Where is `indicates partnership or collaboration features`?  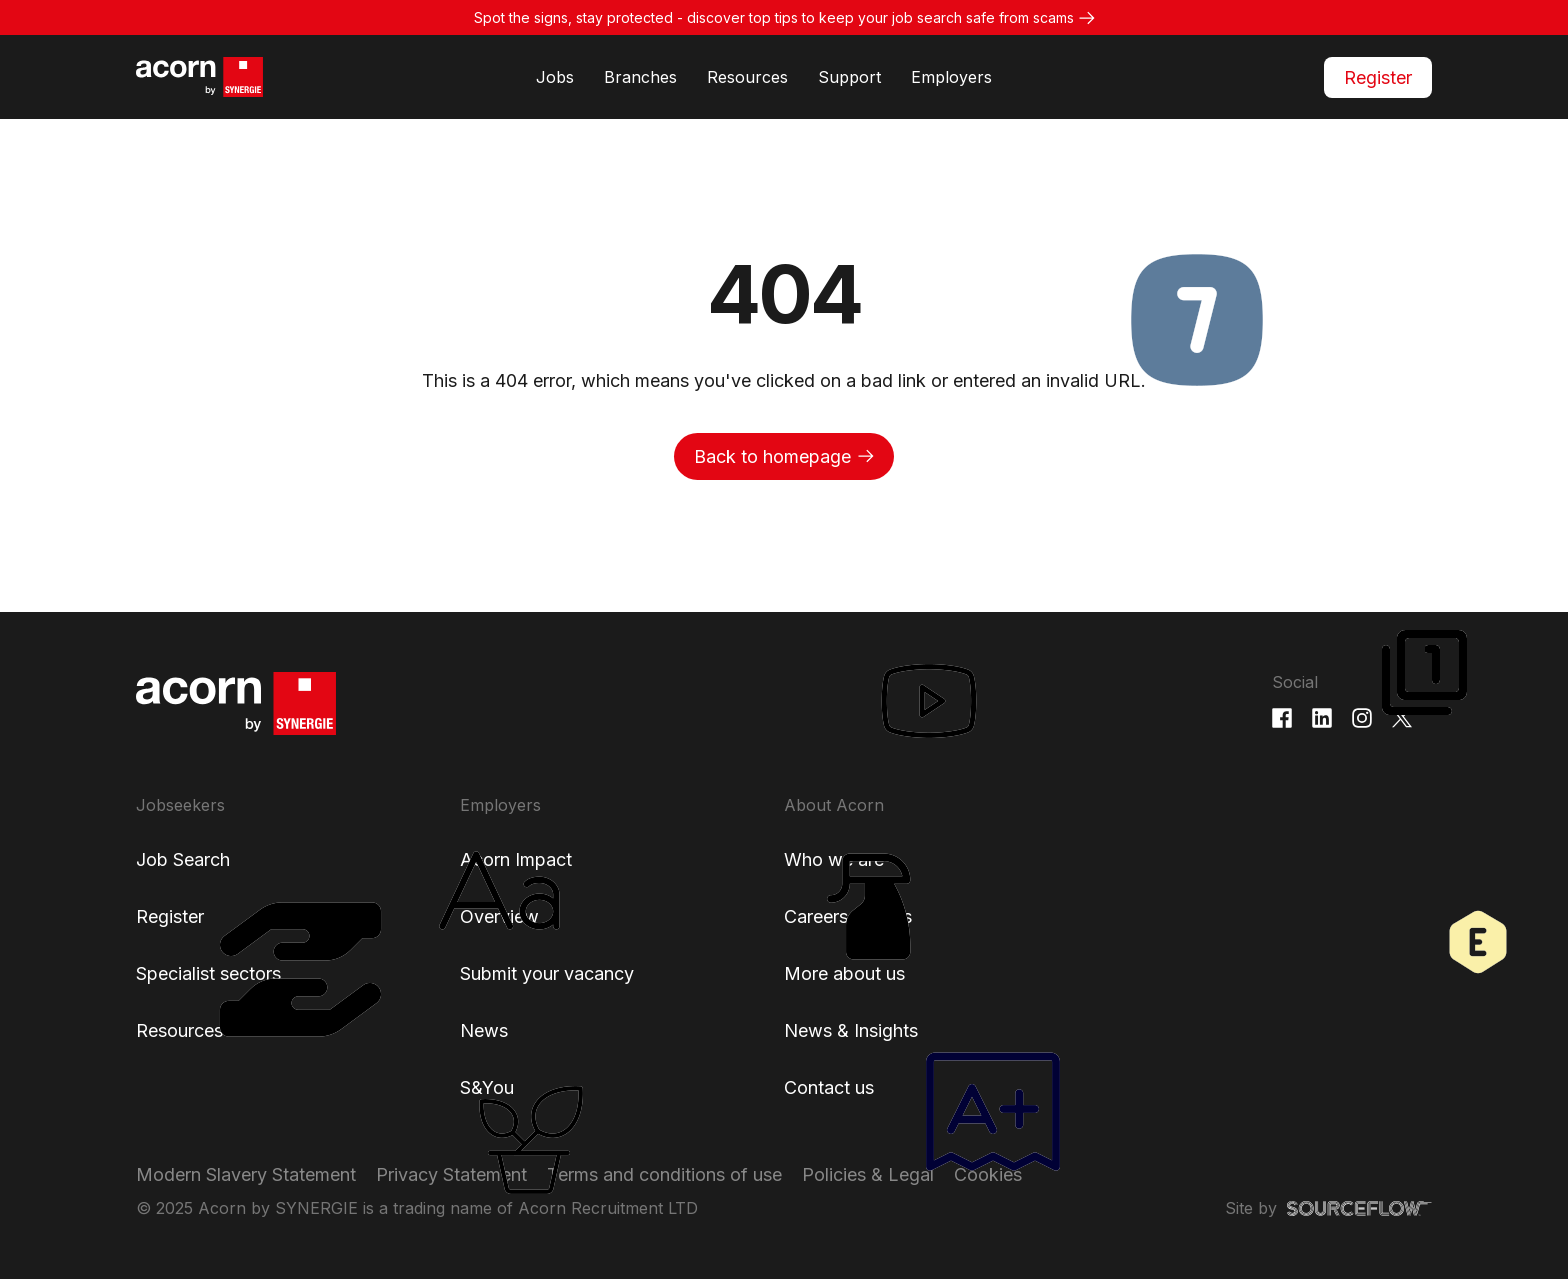 indicates partnership or collaboration features is located at coordinates (300, 969).